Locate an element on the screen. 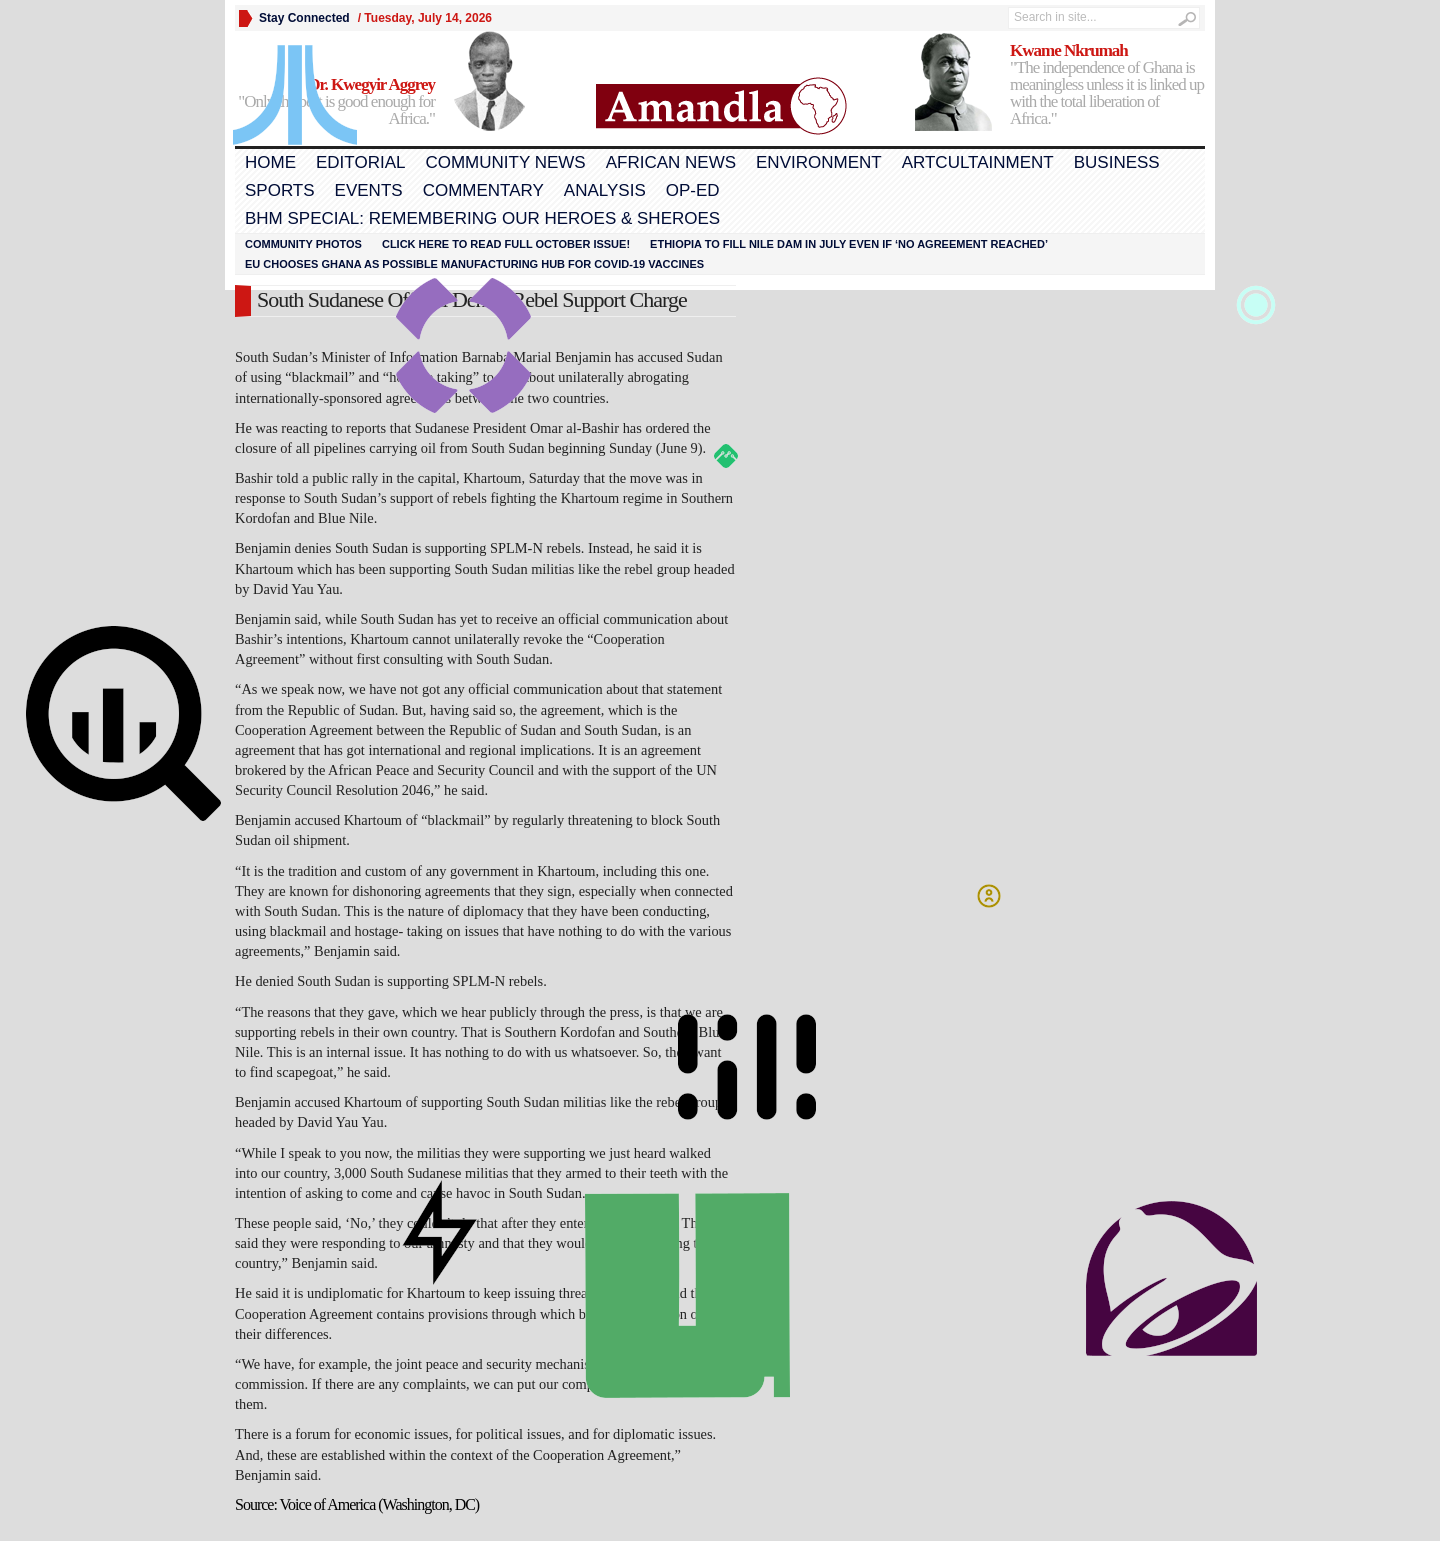 The height and width of the screenshot is (1541, 1440). mongoose.ws logo is located at coordinates (726, 456).